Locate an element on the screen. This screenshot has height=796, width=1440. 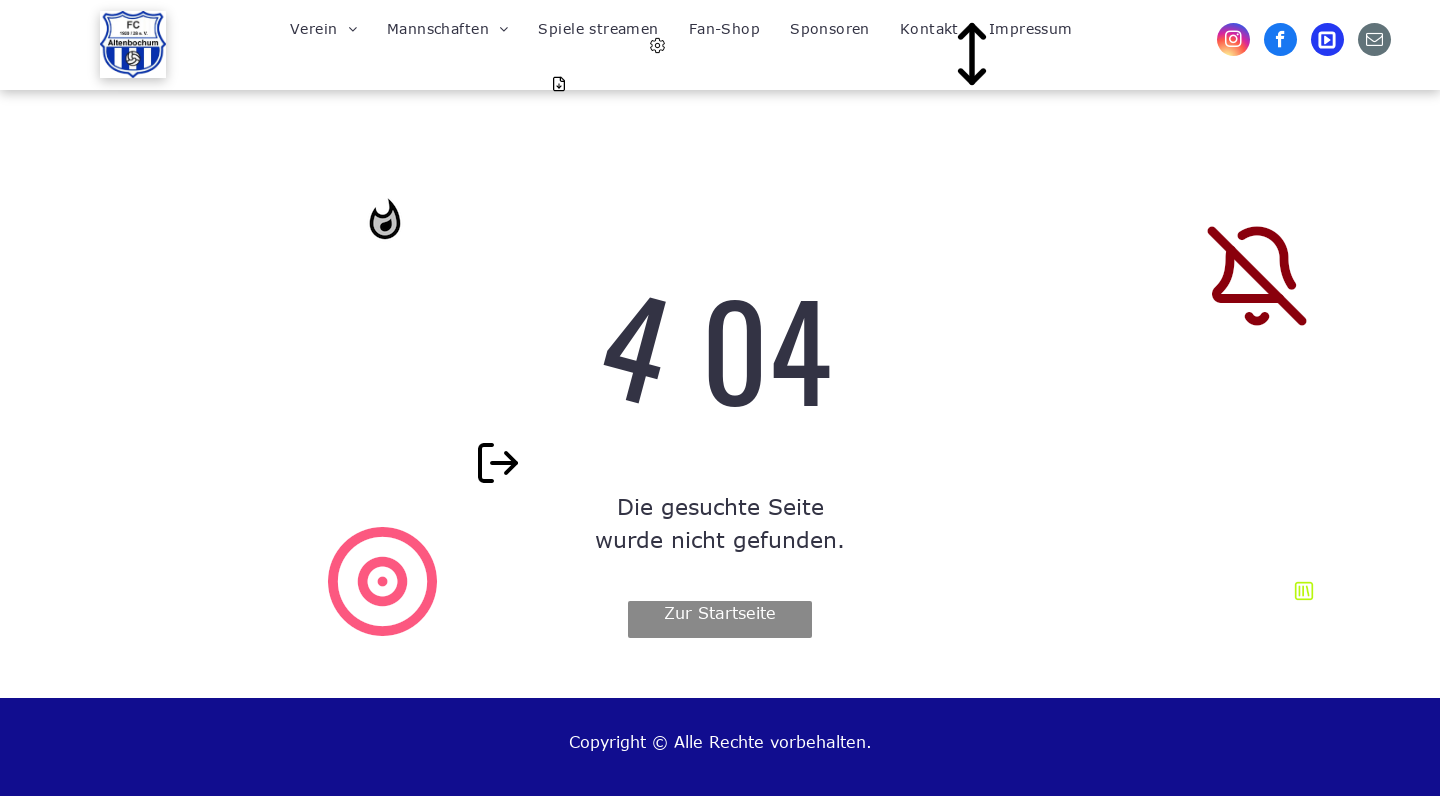
play or access music library is located at coordinates (382, 581).